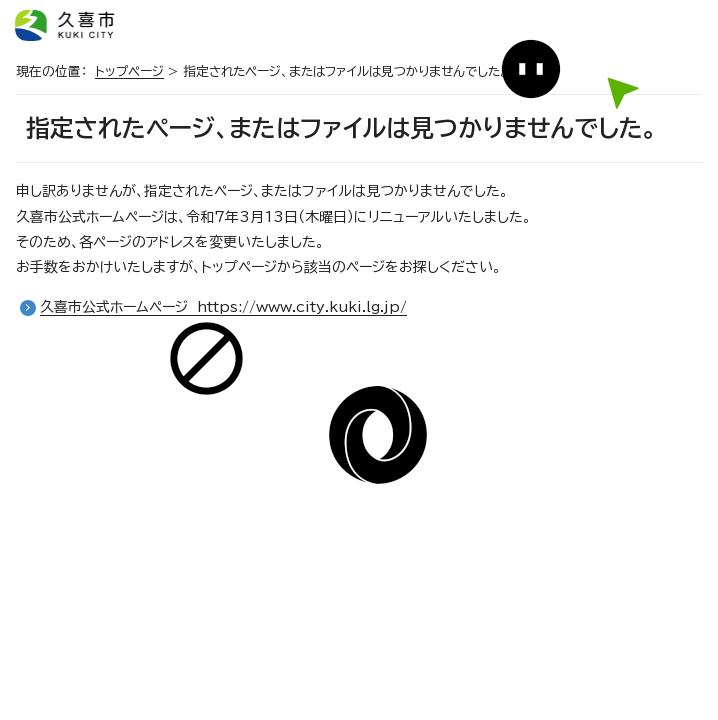 The height and width of the screenshot is (720, 718). Describe the element at coordinates (623, 93) in the screenshot. I see `start navigation to destination` at that location.